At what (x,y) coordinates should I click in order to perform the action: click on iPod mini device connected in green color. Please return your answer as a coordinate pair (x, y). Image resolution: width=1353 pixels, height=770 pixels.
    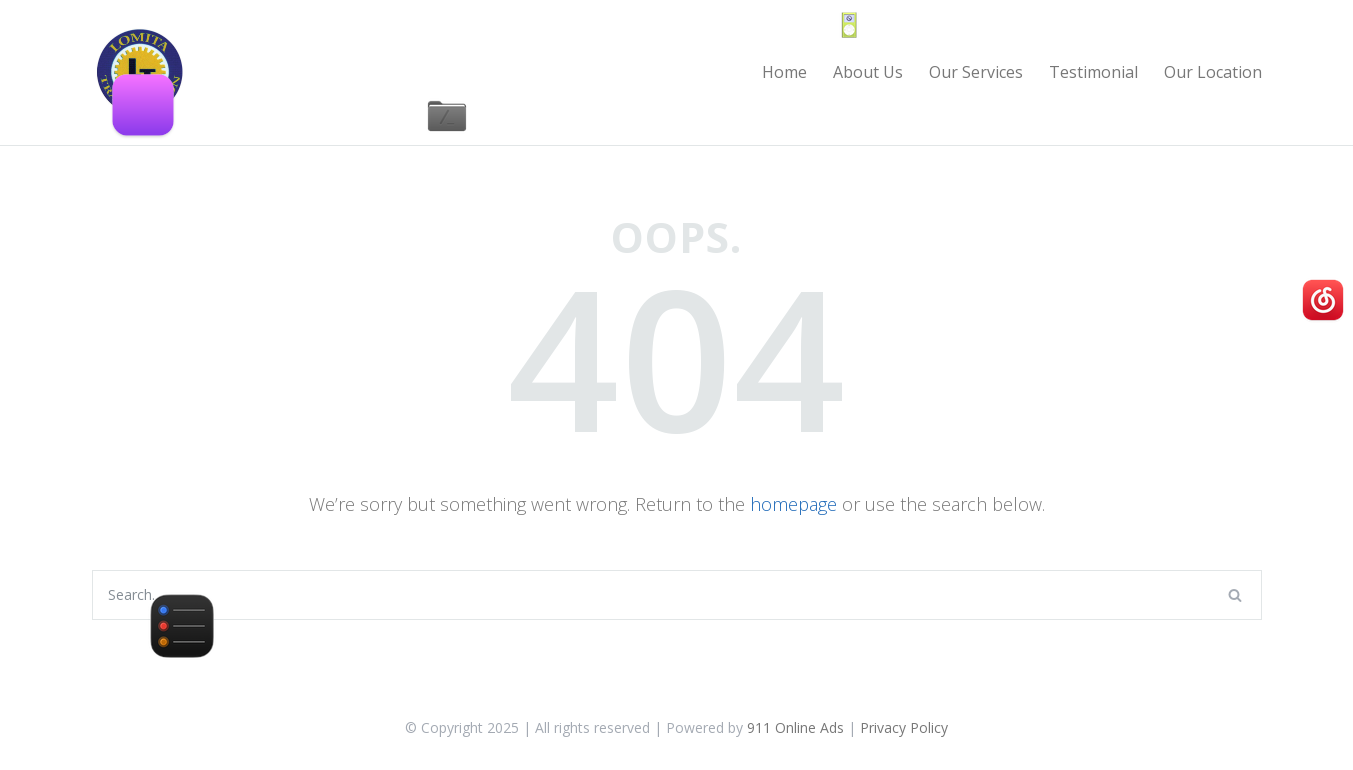
    Looking at the image, I should click on (849, 25).